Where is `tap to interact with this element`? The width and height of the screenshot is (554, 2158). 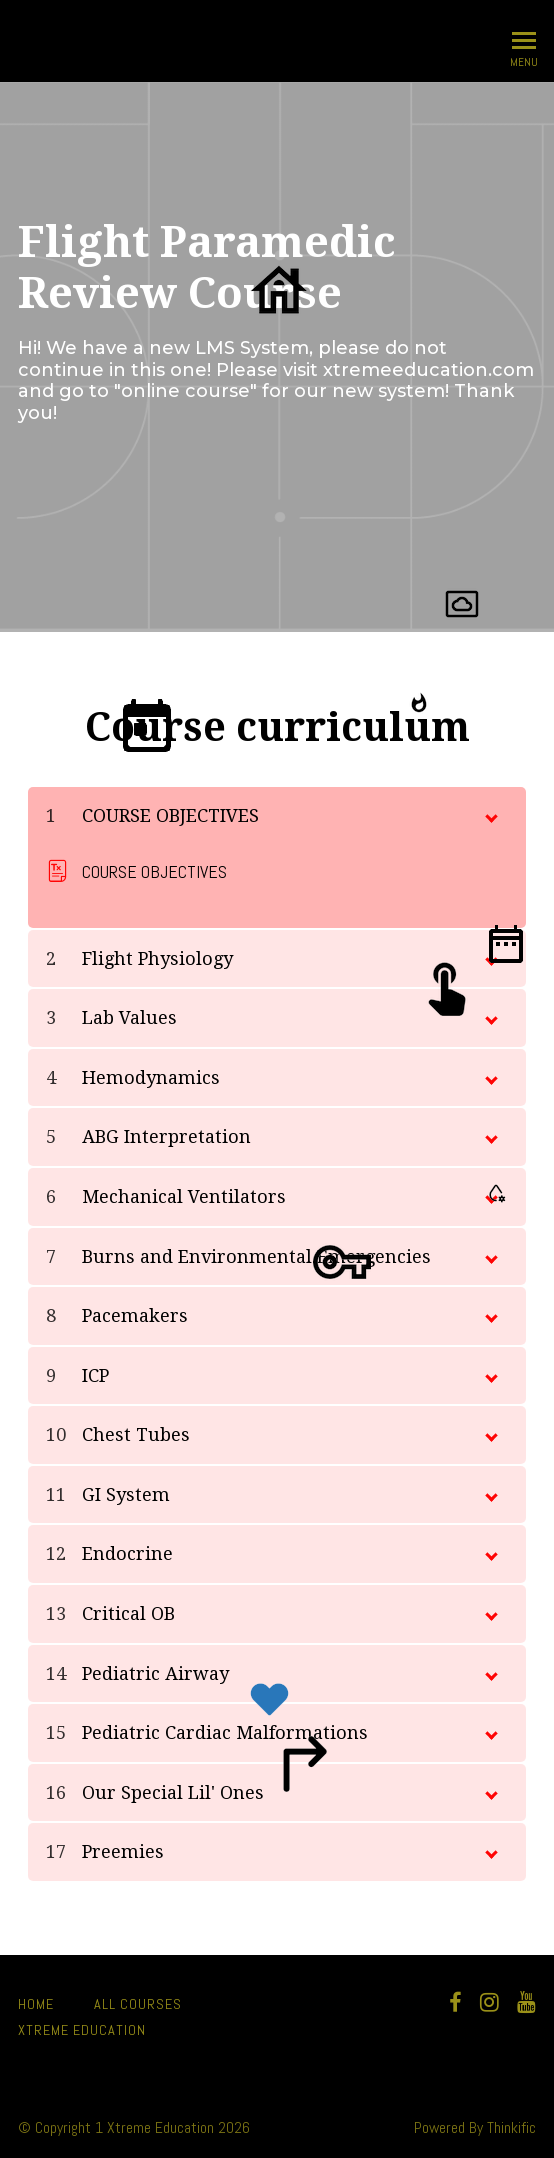
tap to interact with this element is located at coordinates (446, 990).